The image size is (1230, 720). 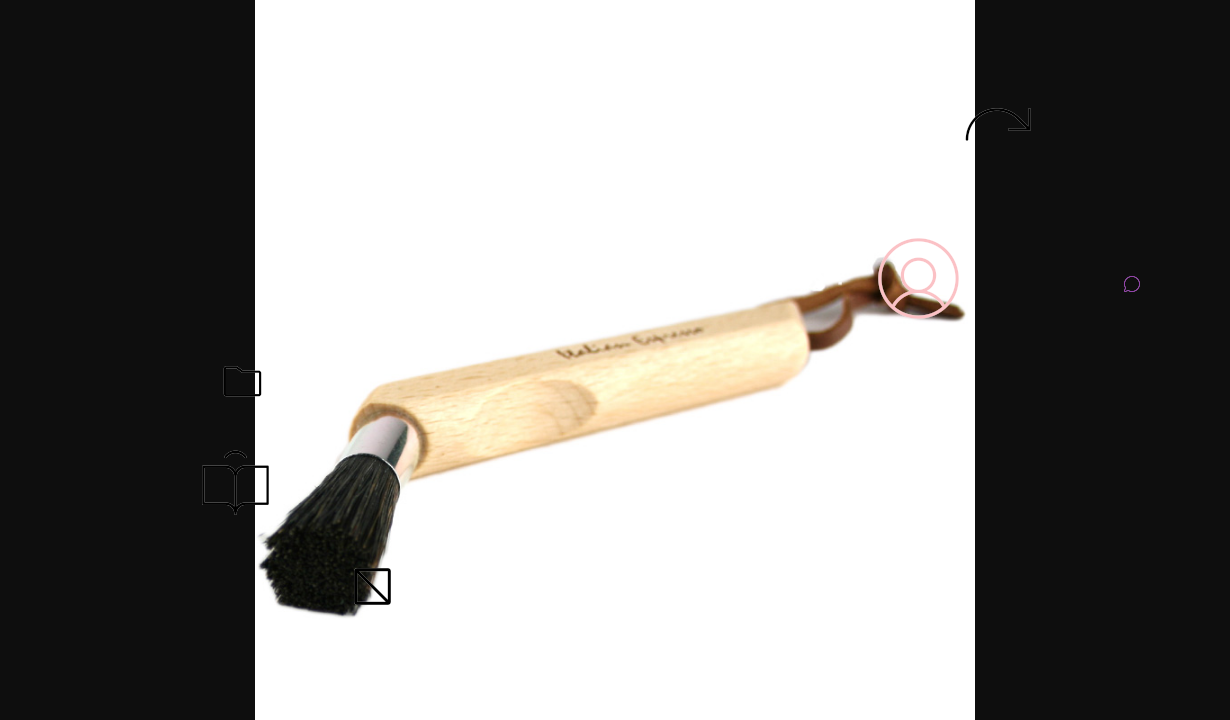 I want to click on indicates missing or unavailable image content, so click(x=372, y=586).